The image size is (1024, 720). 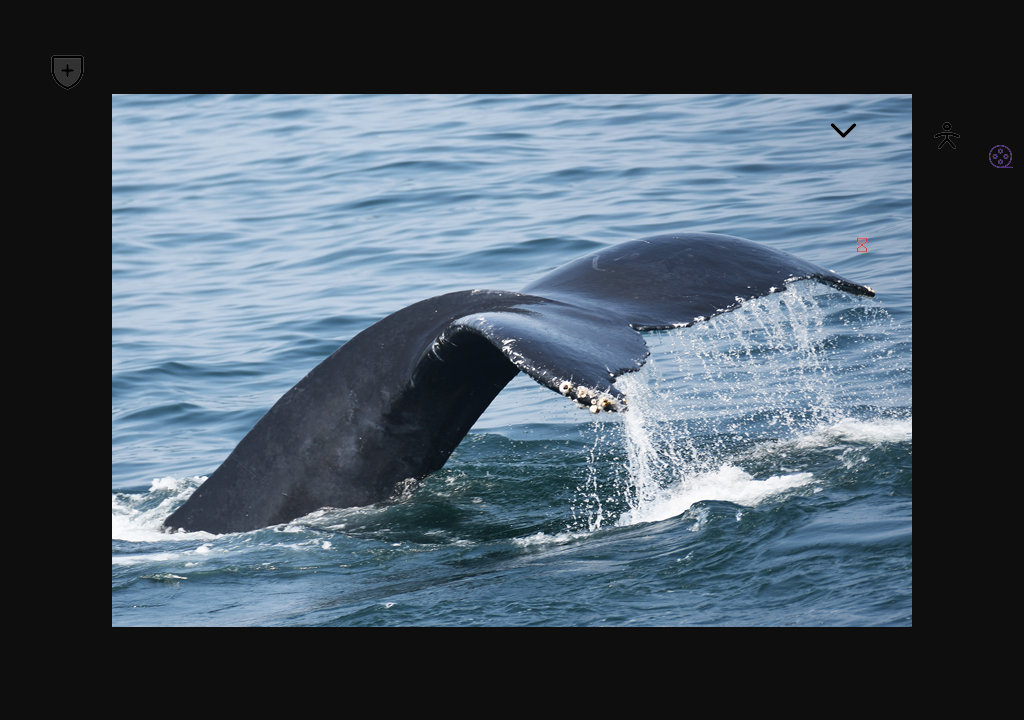 What do you see at coordinates (843, 130) in the screenshot?
I see `expand a dropdown menu or section` at bounding box center [843, 130].